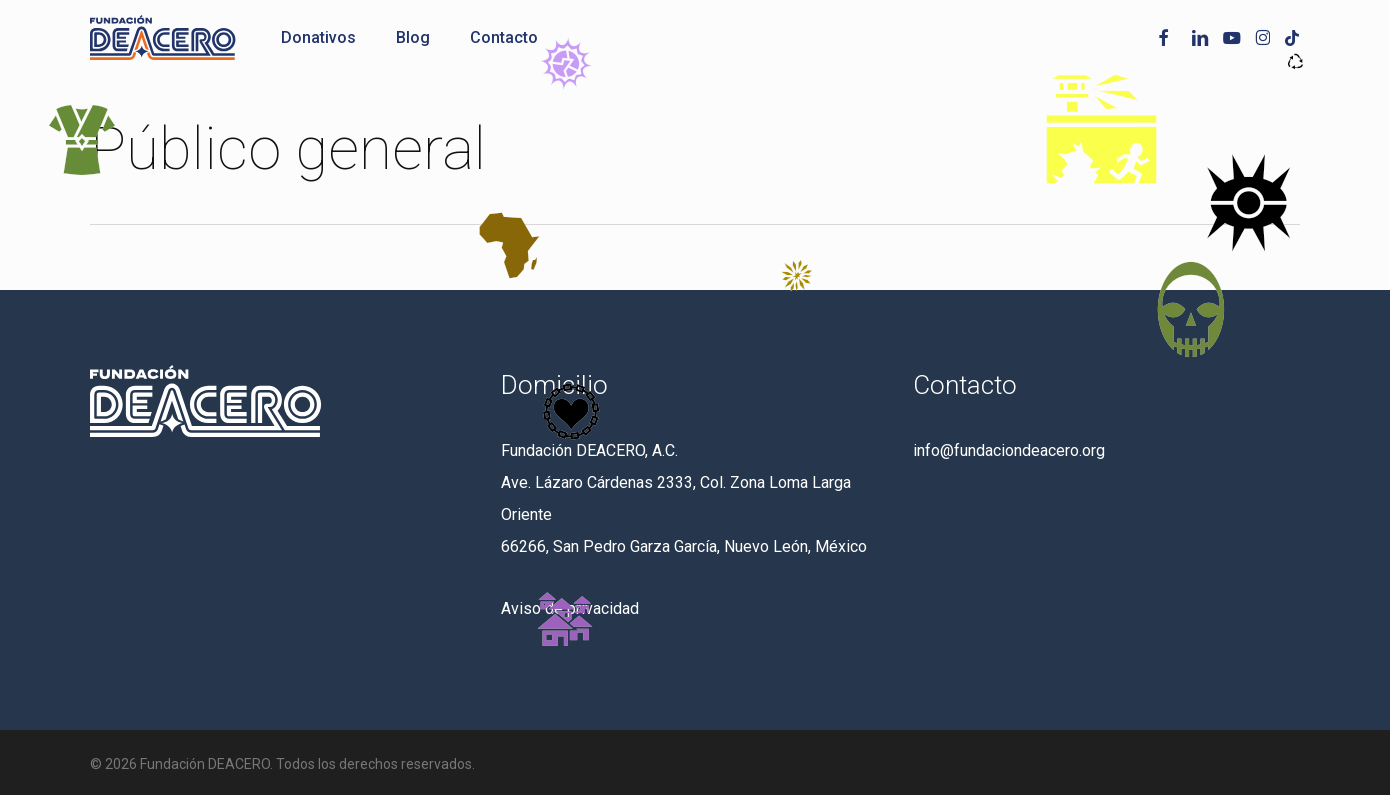 The image size is (1390, 795). What do you see at coordinates (509, 245) in the screenshot?
I see `select africa as your region` at bounding box center [509, 245].